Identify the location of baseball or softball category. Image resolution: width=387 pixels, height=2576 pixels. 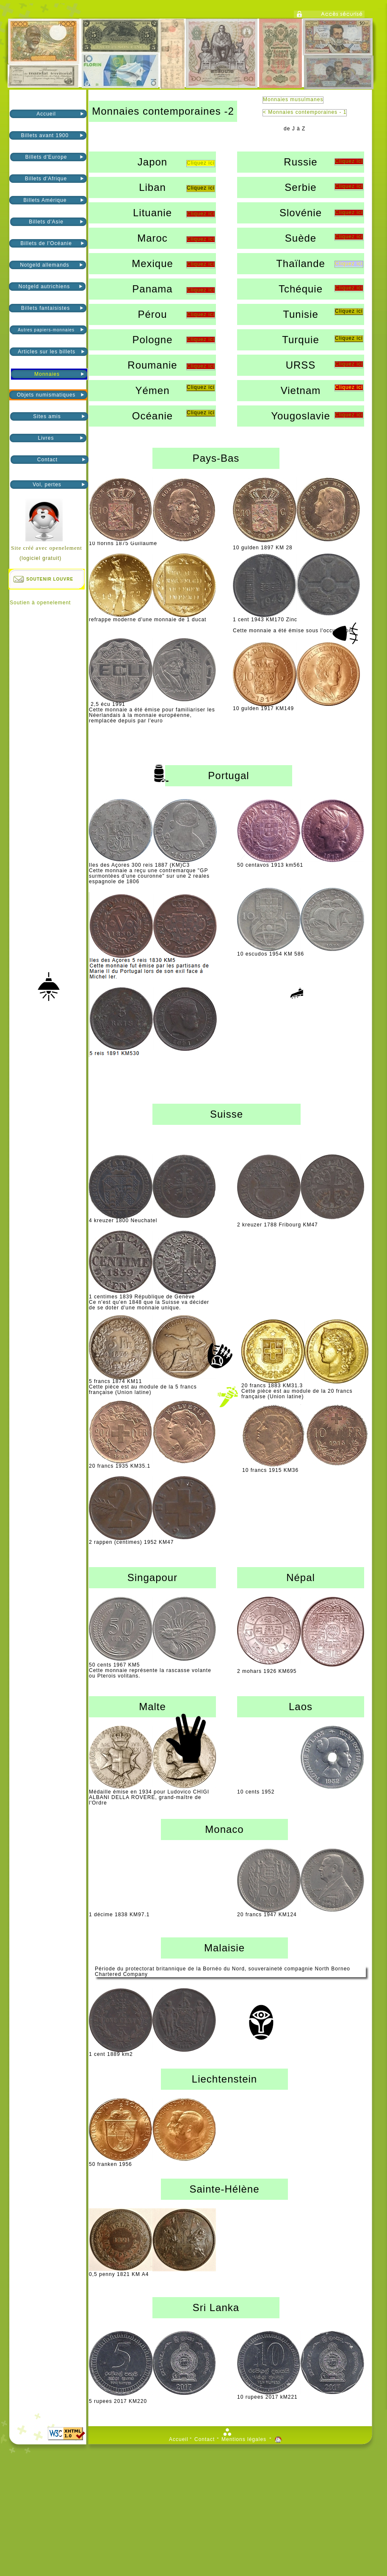
(220, 1355).